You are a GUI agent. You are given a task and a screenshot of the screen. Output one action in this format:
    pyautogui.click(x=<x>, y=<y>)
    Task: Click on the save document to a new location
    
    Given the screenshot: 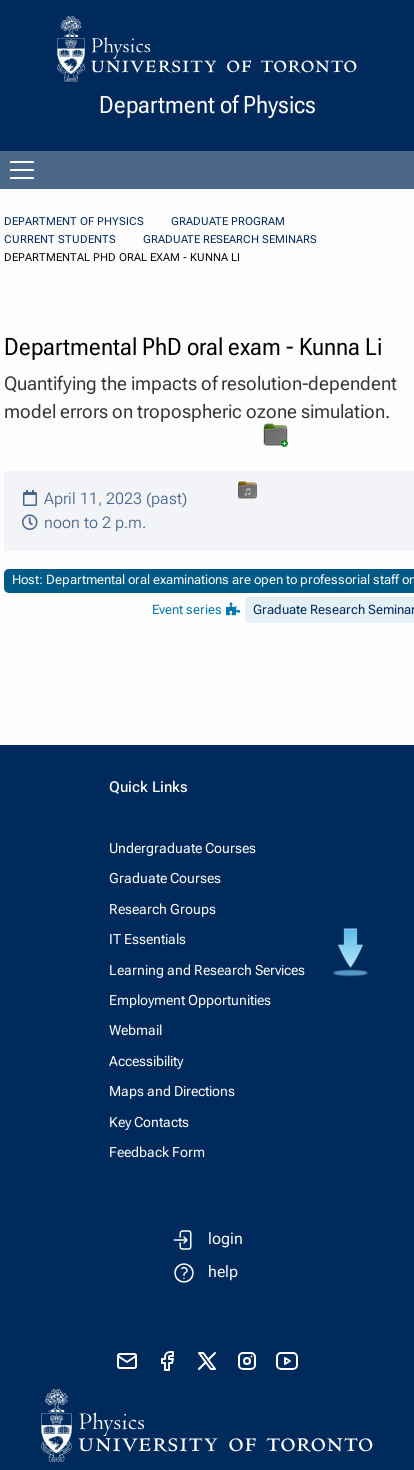 What is the action you would take?
    pyautogui.click(x=350, y=949)
    